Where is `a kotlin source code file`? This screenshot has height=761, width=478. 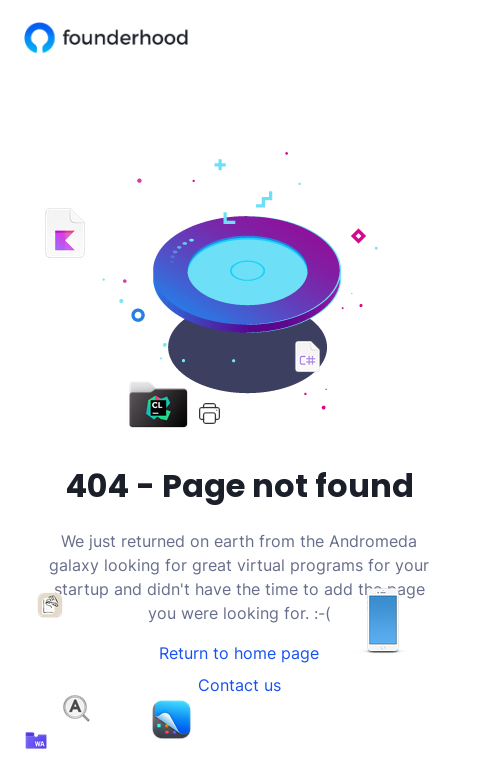 a kotlin source code file is located at coordinates (65, 233).